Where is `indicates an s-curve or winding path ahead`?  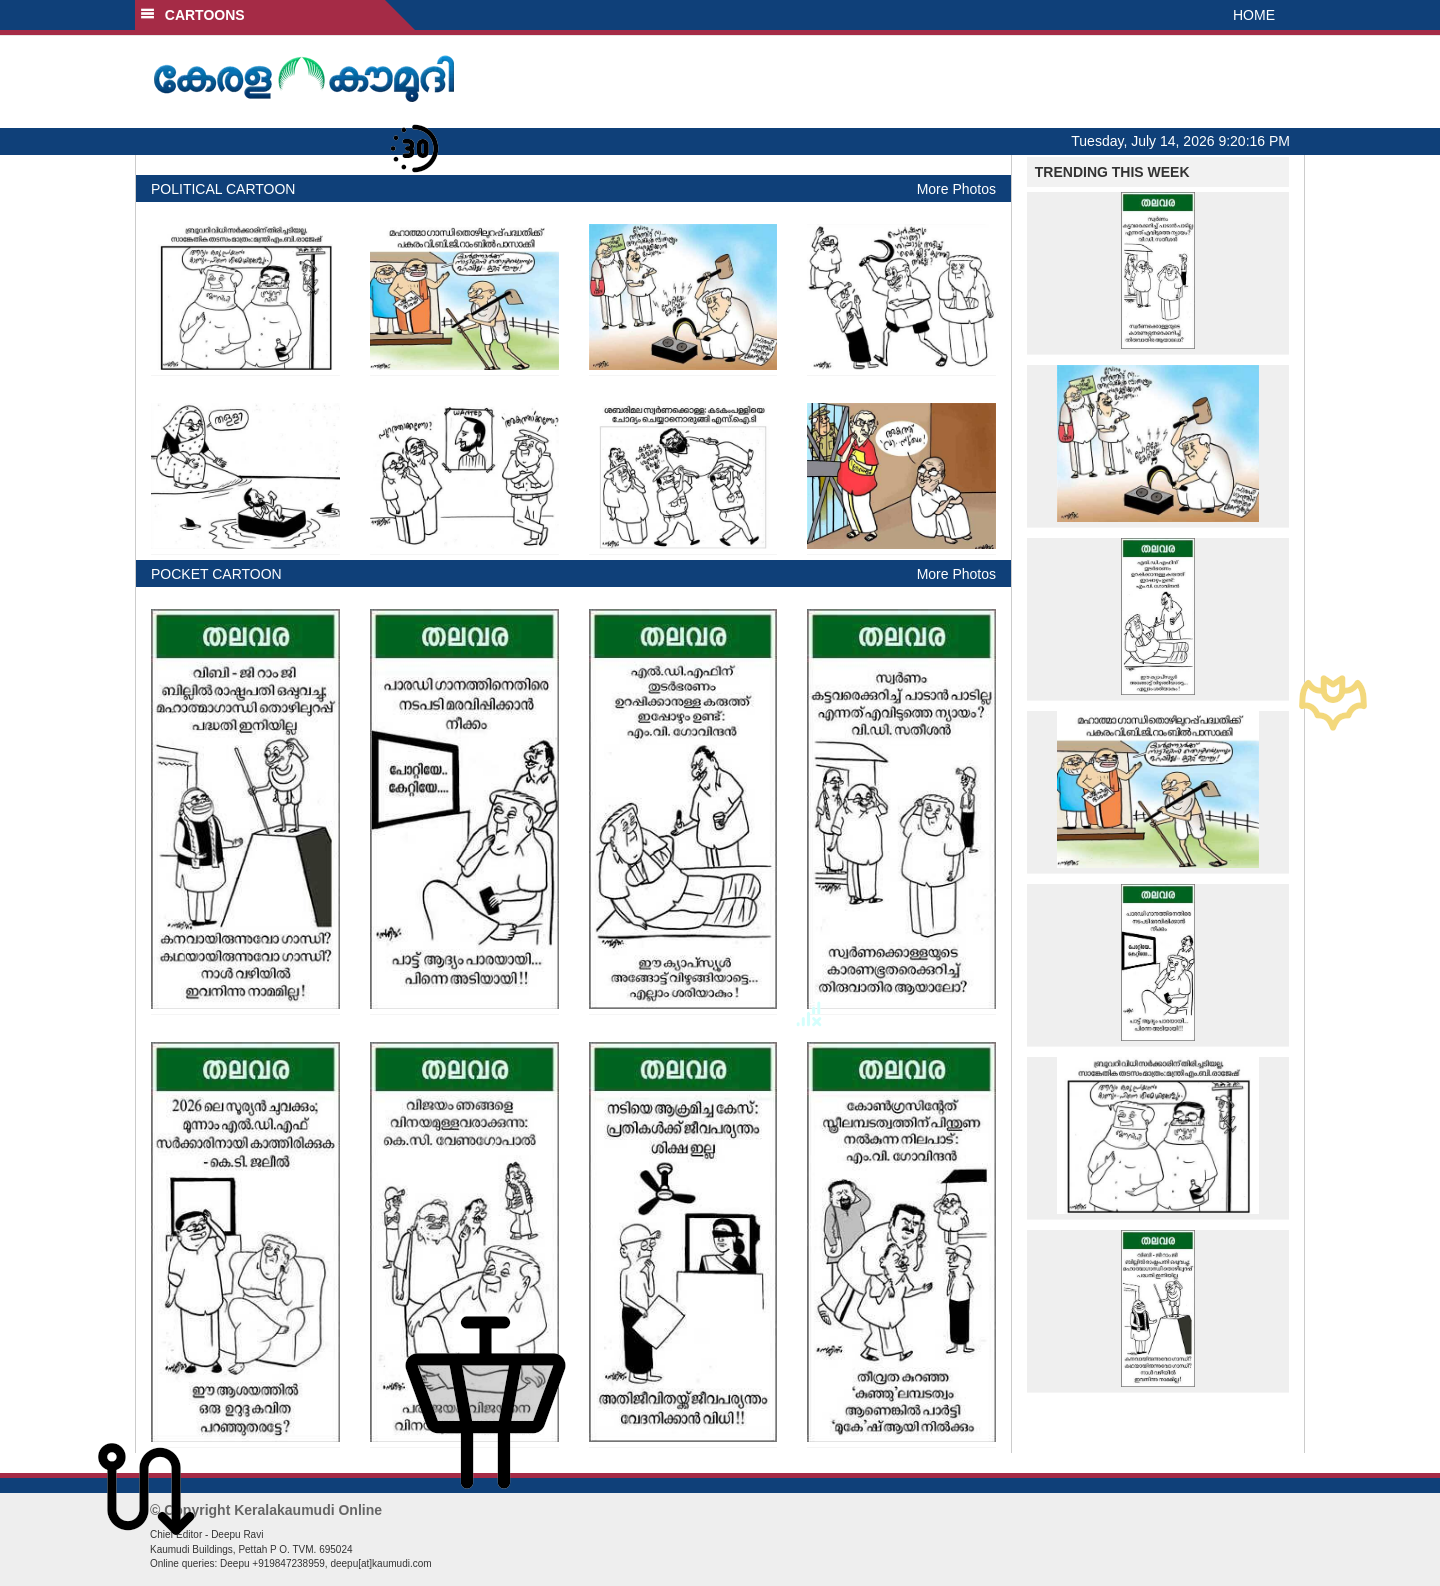 indicates an s-curve or winding path ahead is located at coordinates (144, 1489).